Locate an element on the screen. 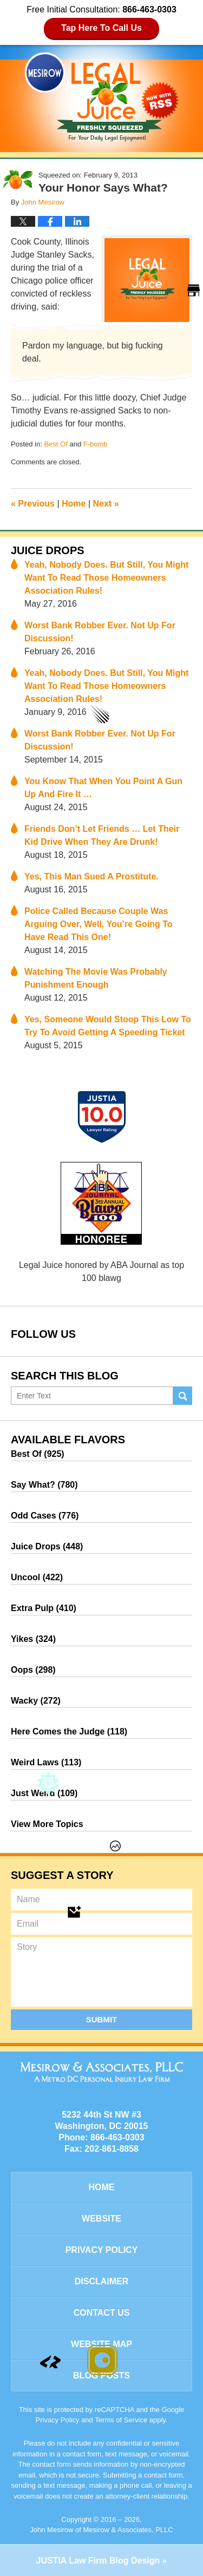 The image size is (203, 2576). access AI-powered email features is located at coordinates (74, 1912).